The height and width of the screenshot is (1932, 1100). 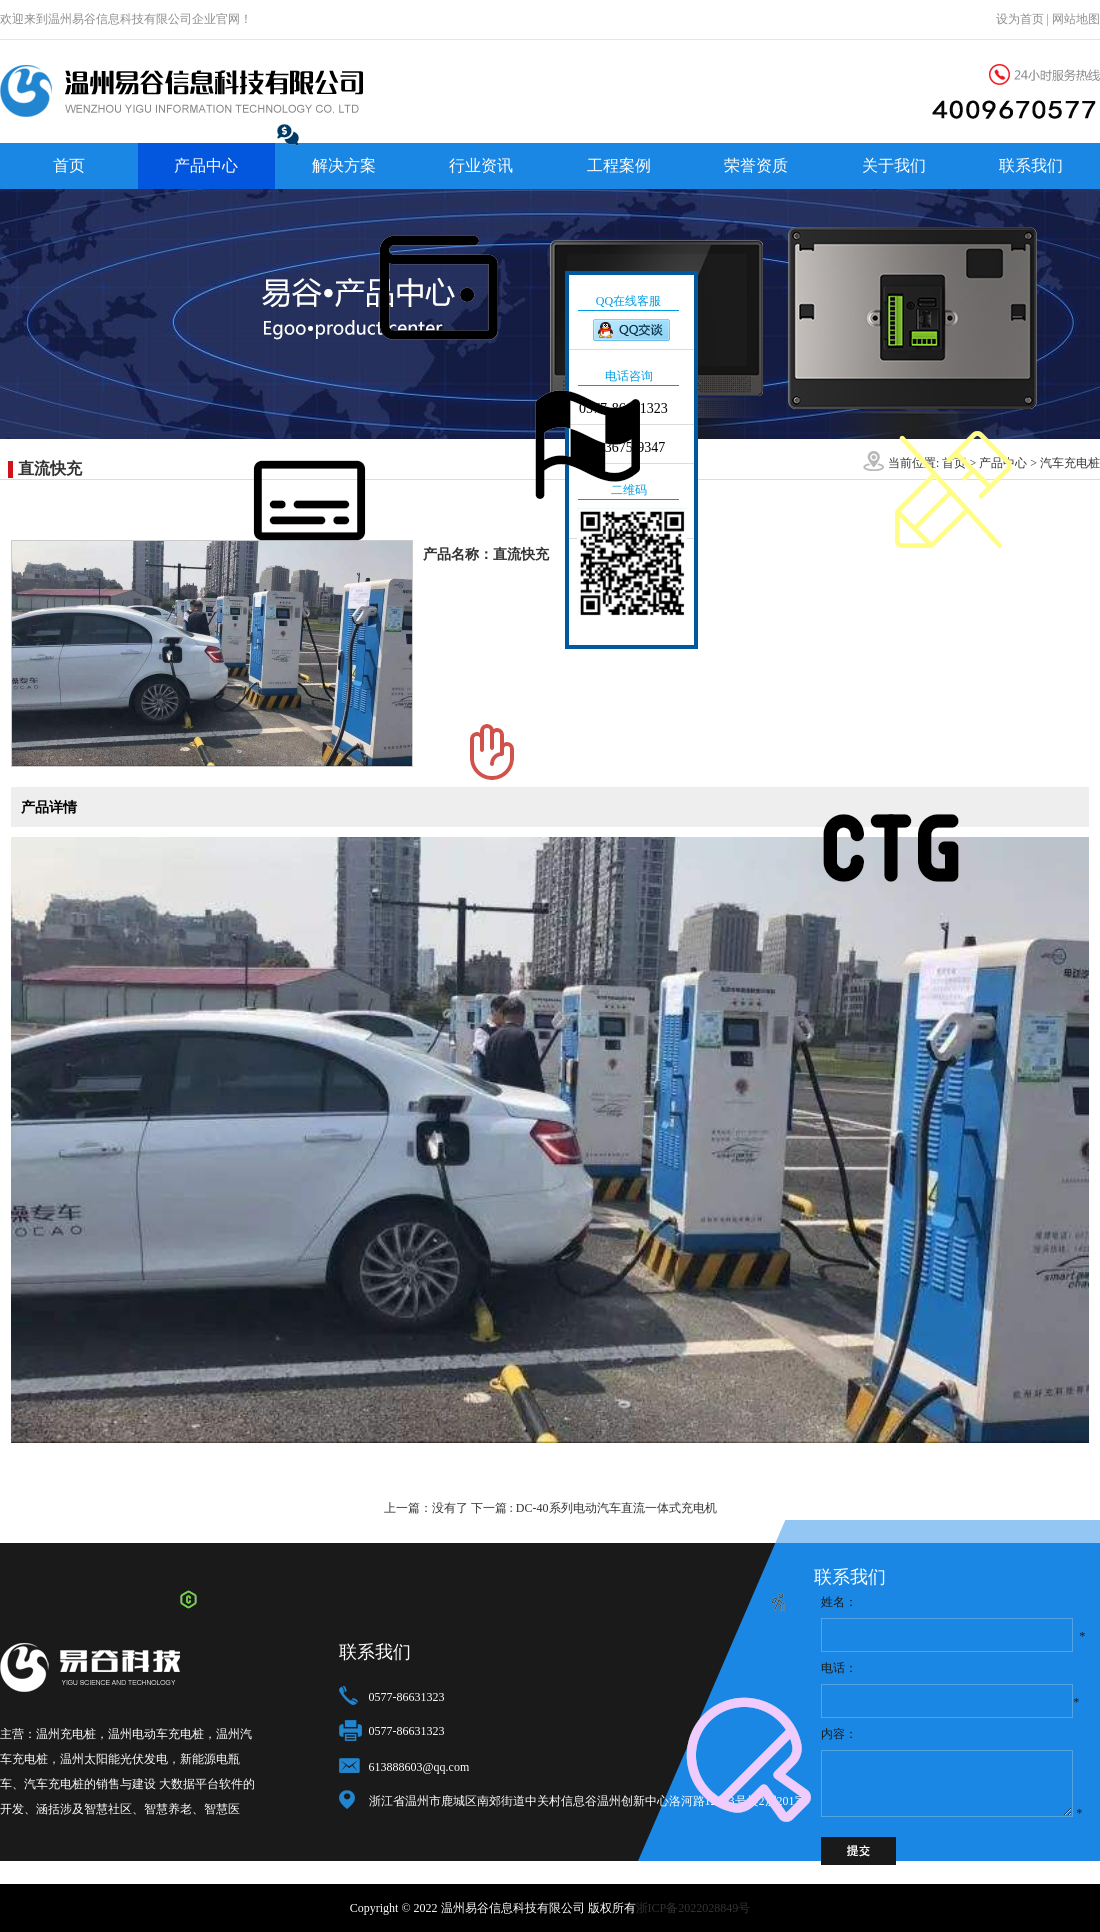 I want to click on indicates completion or finish line, so click(x=583, y=442).